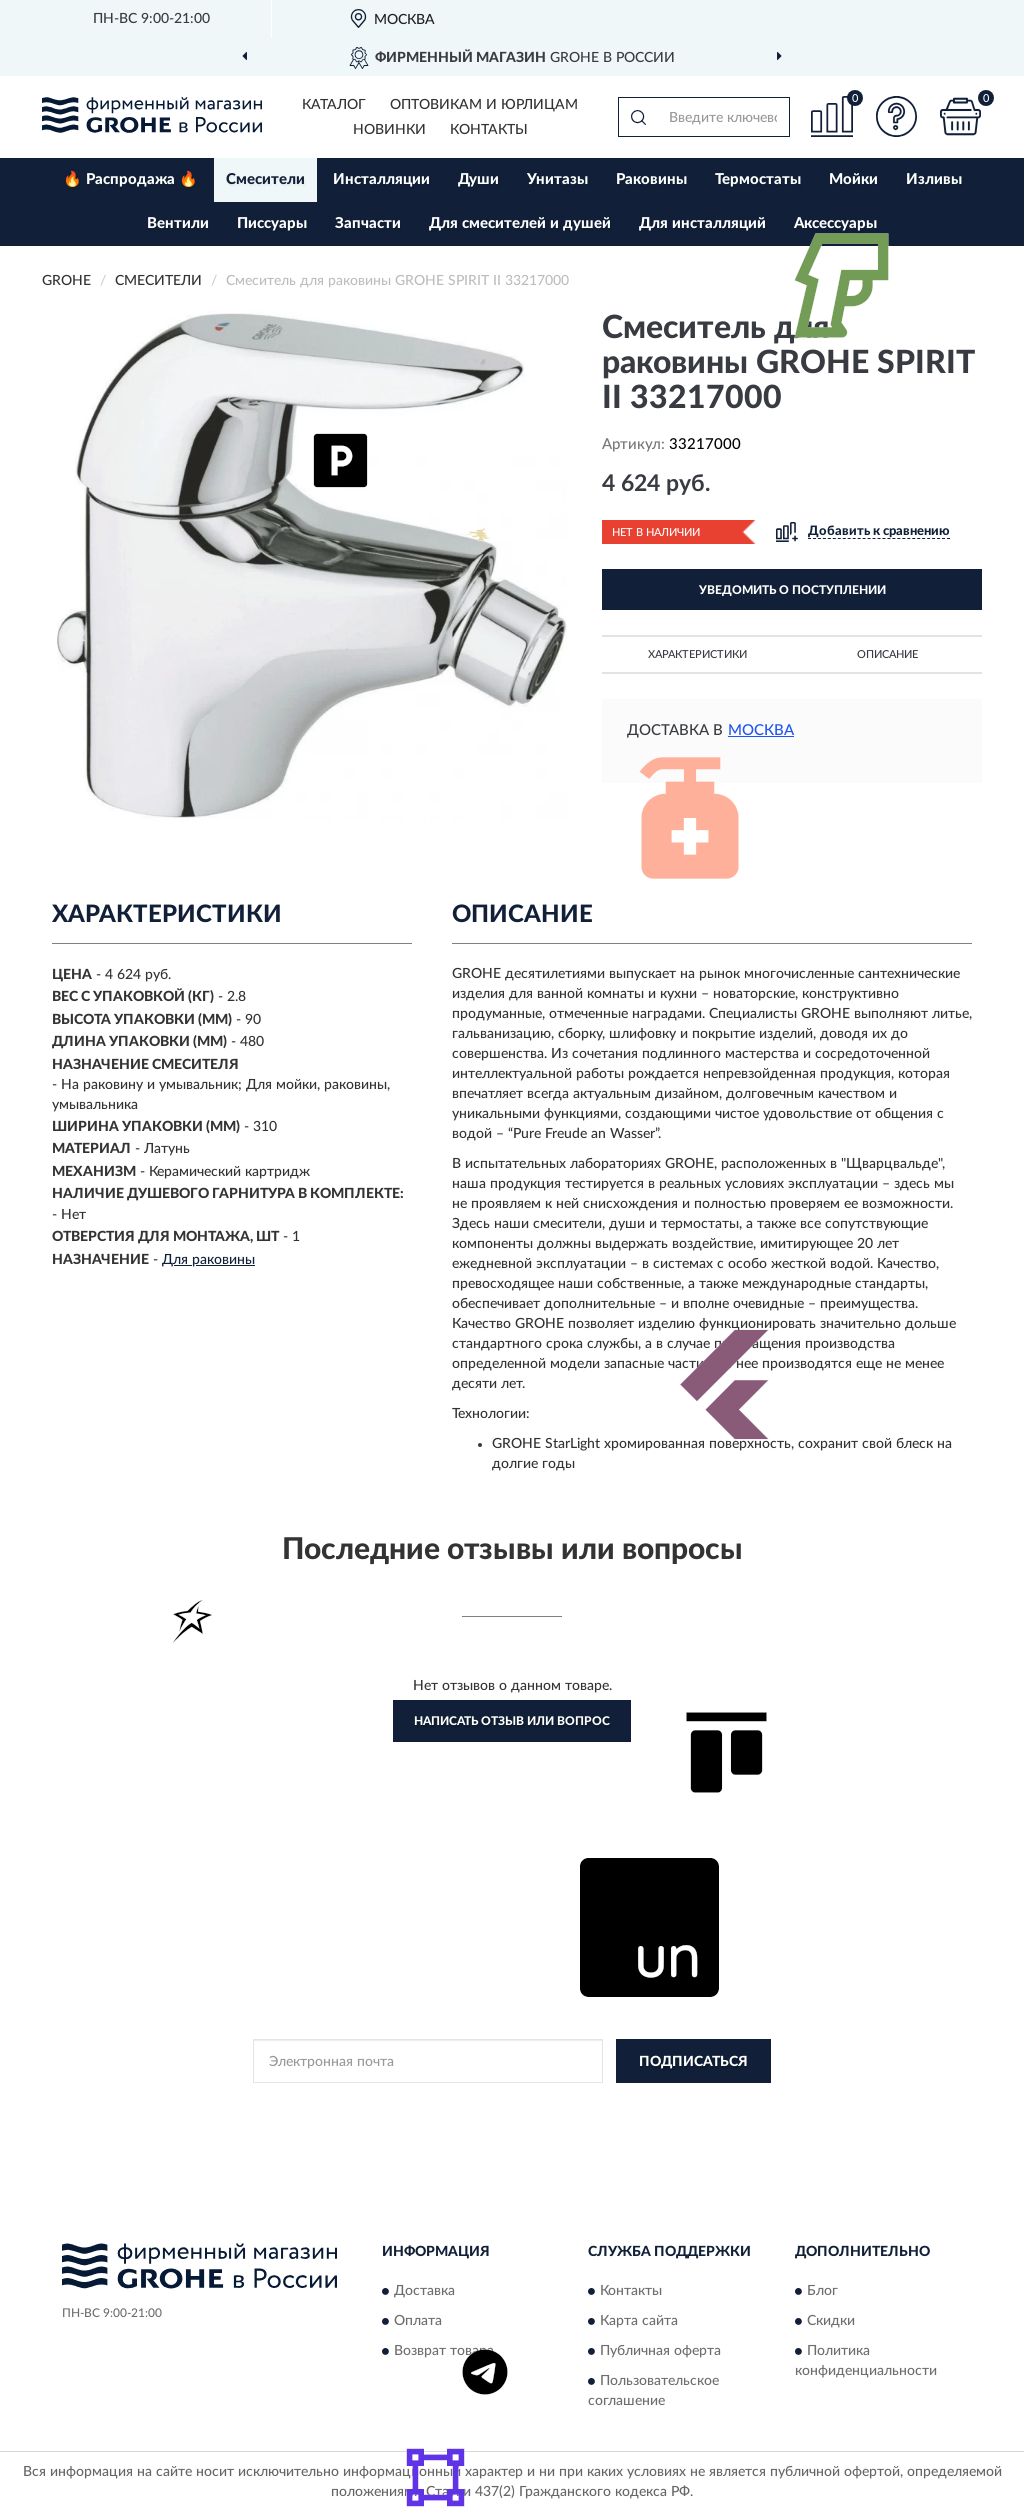  I want to click on open Telegram messaging app, so click(485, 2372).